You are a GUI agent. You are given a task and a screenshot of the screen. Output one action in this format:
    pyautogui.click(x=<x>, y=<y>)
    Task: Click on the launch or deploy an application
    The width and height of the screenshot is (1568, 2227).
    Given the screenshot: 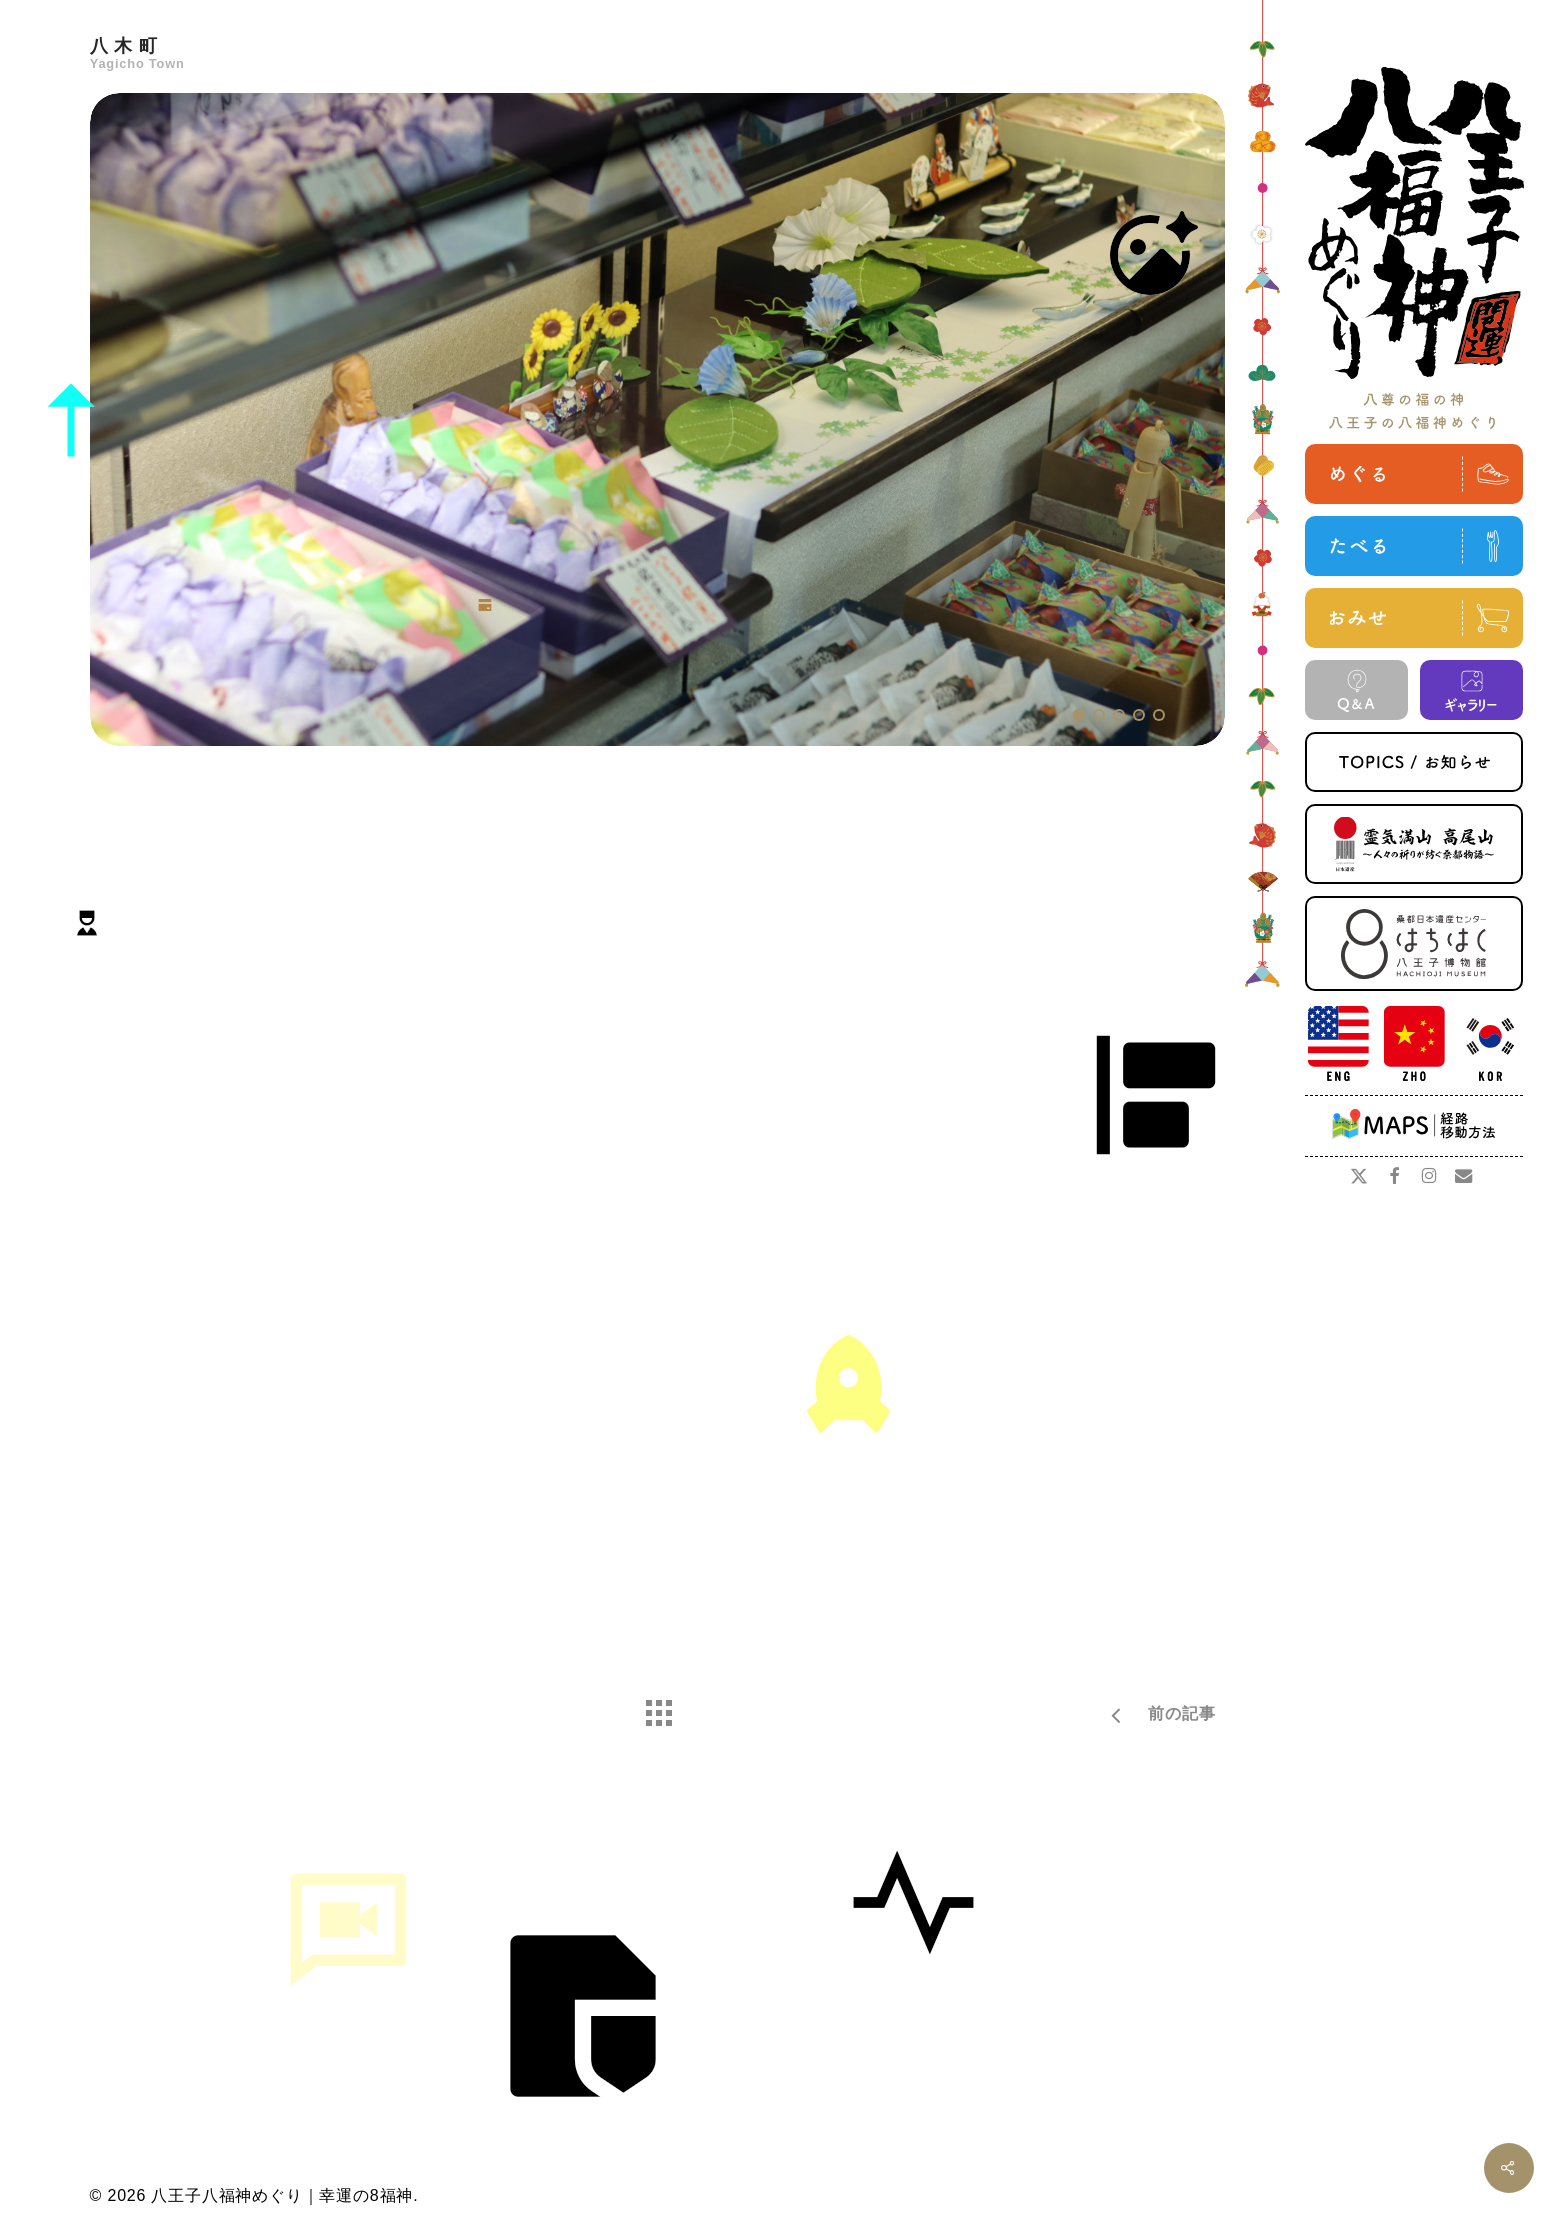 What is the action you would take?
    pyautogui.click(x=848, y=1382)
    